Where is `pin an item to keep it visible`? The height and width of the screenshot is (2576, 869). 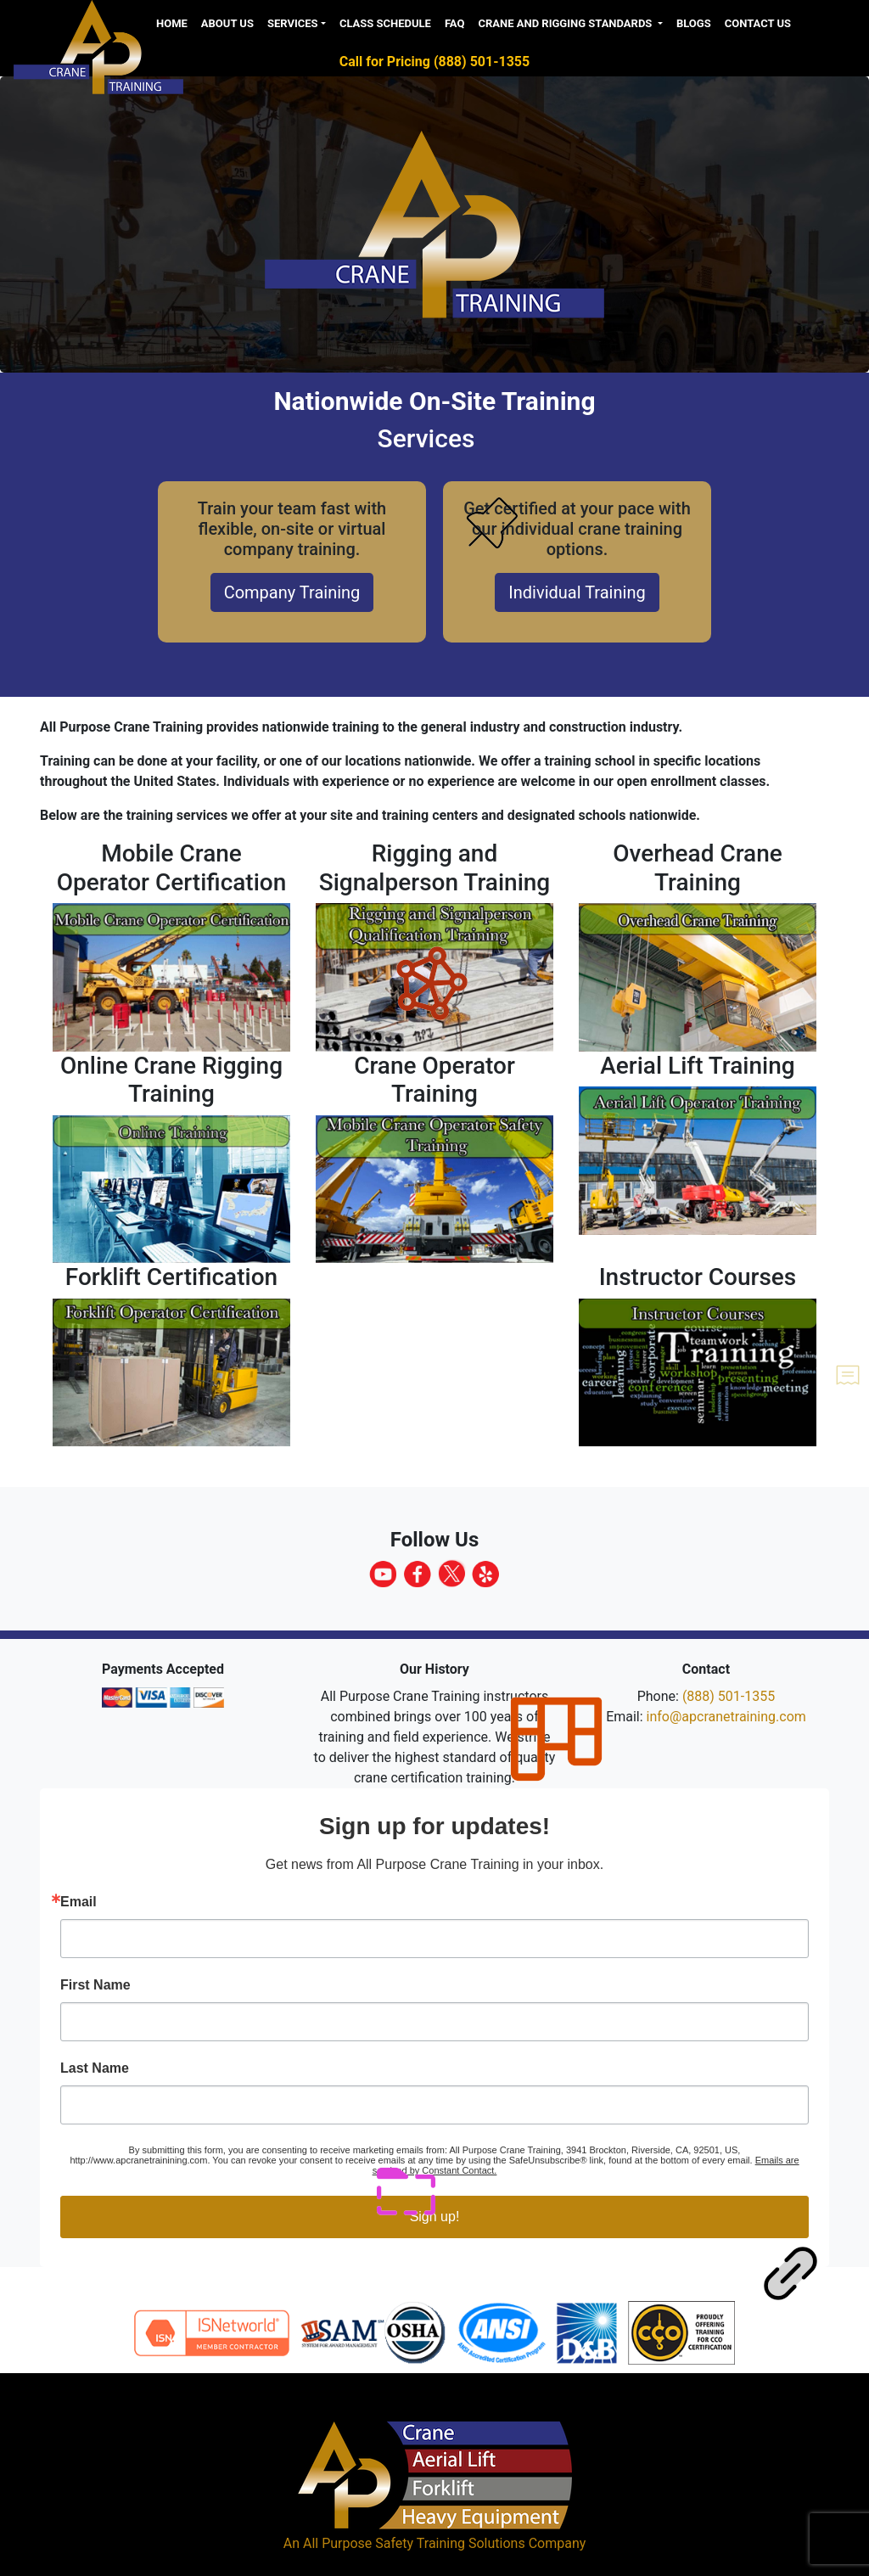
pin an item to keep it visible is located at coordinates (490, 525).